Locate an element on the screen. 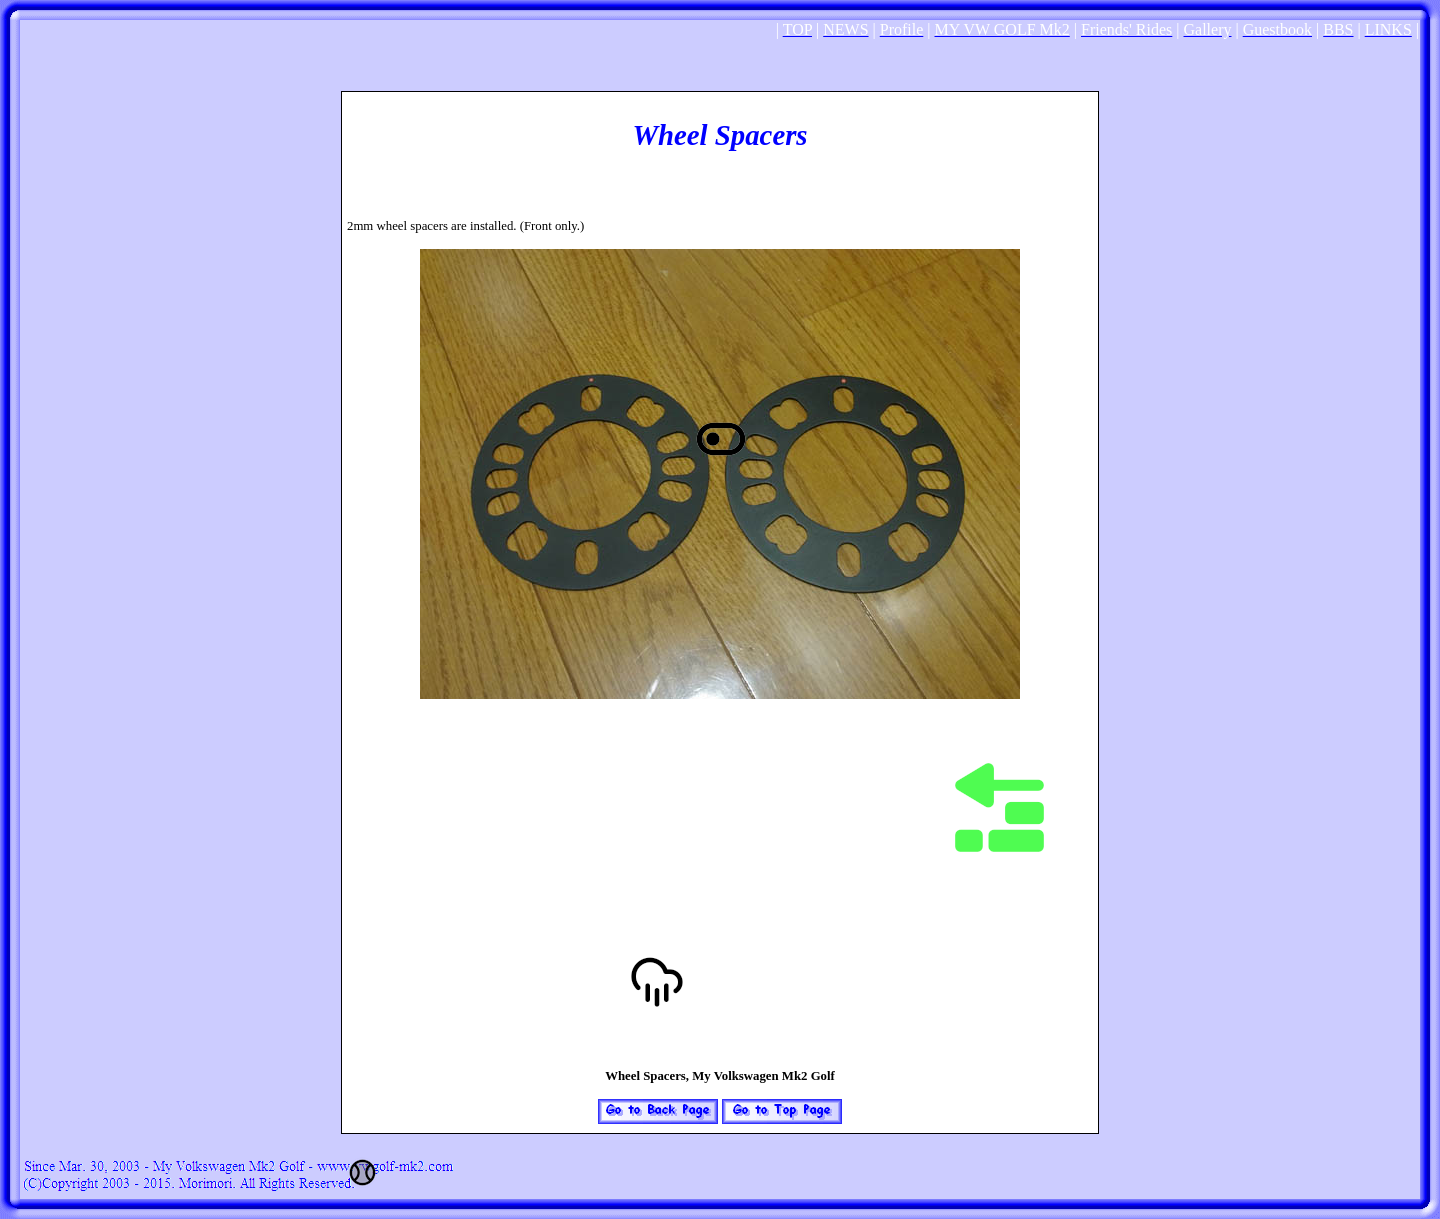 This screenshot has width=1440, height=1219. access construction or building tools is located at coordinates (999, 807).